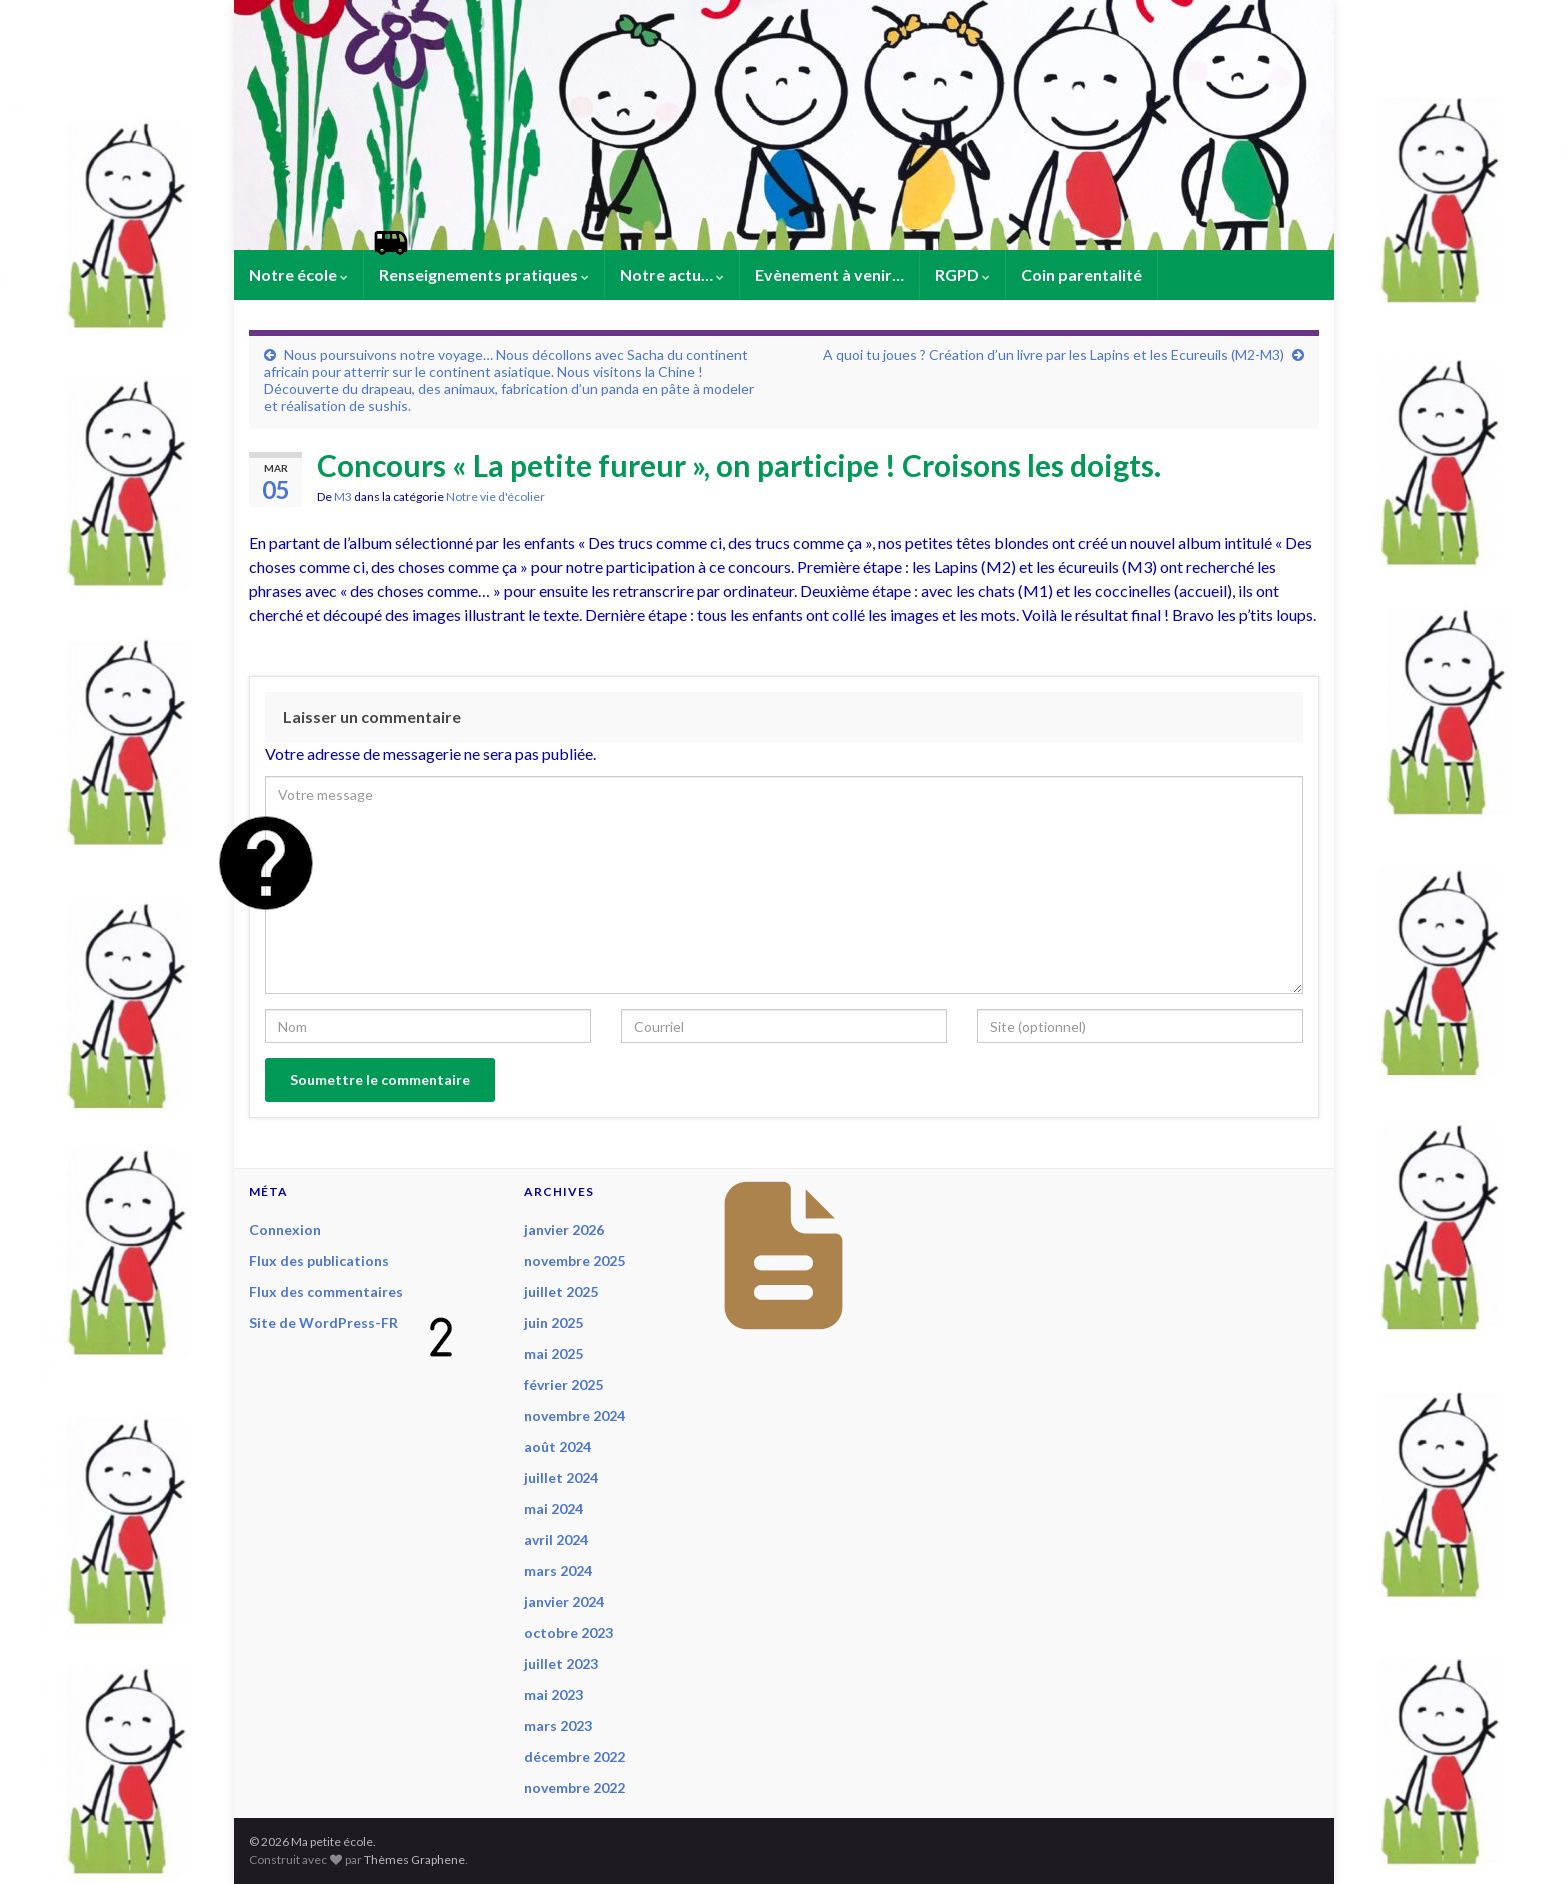  I want to click on view file details or description, so click(783, 1255).